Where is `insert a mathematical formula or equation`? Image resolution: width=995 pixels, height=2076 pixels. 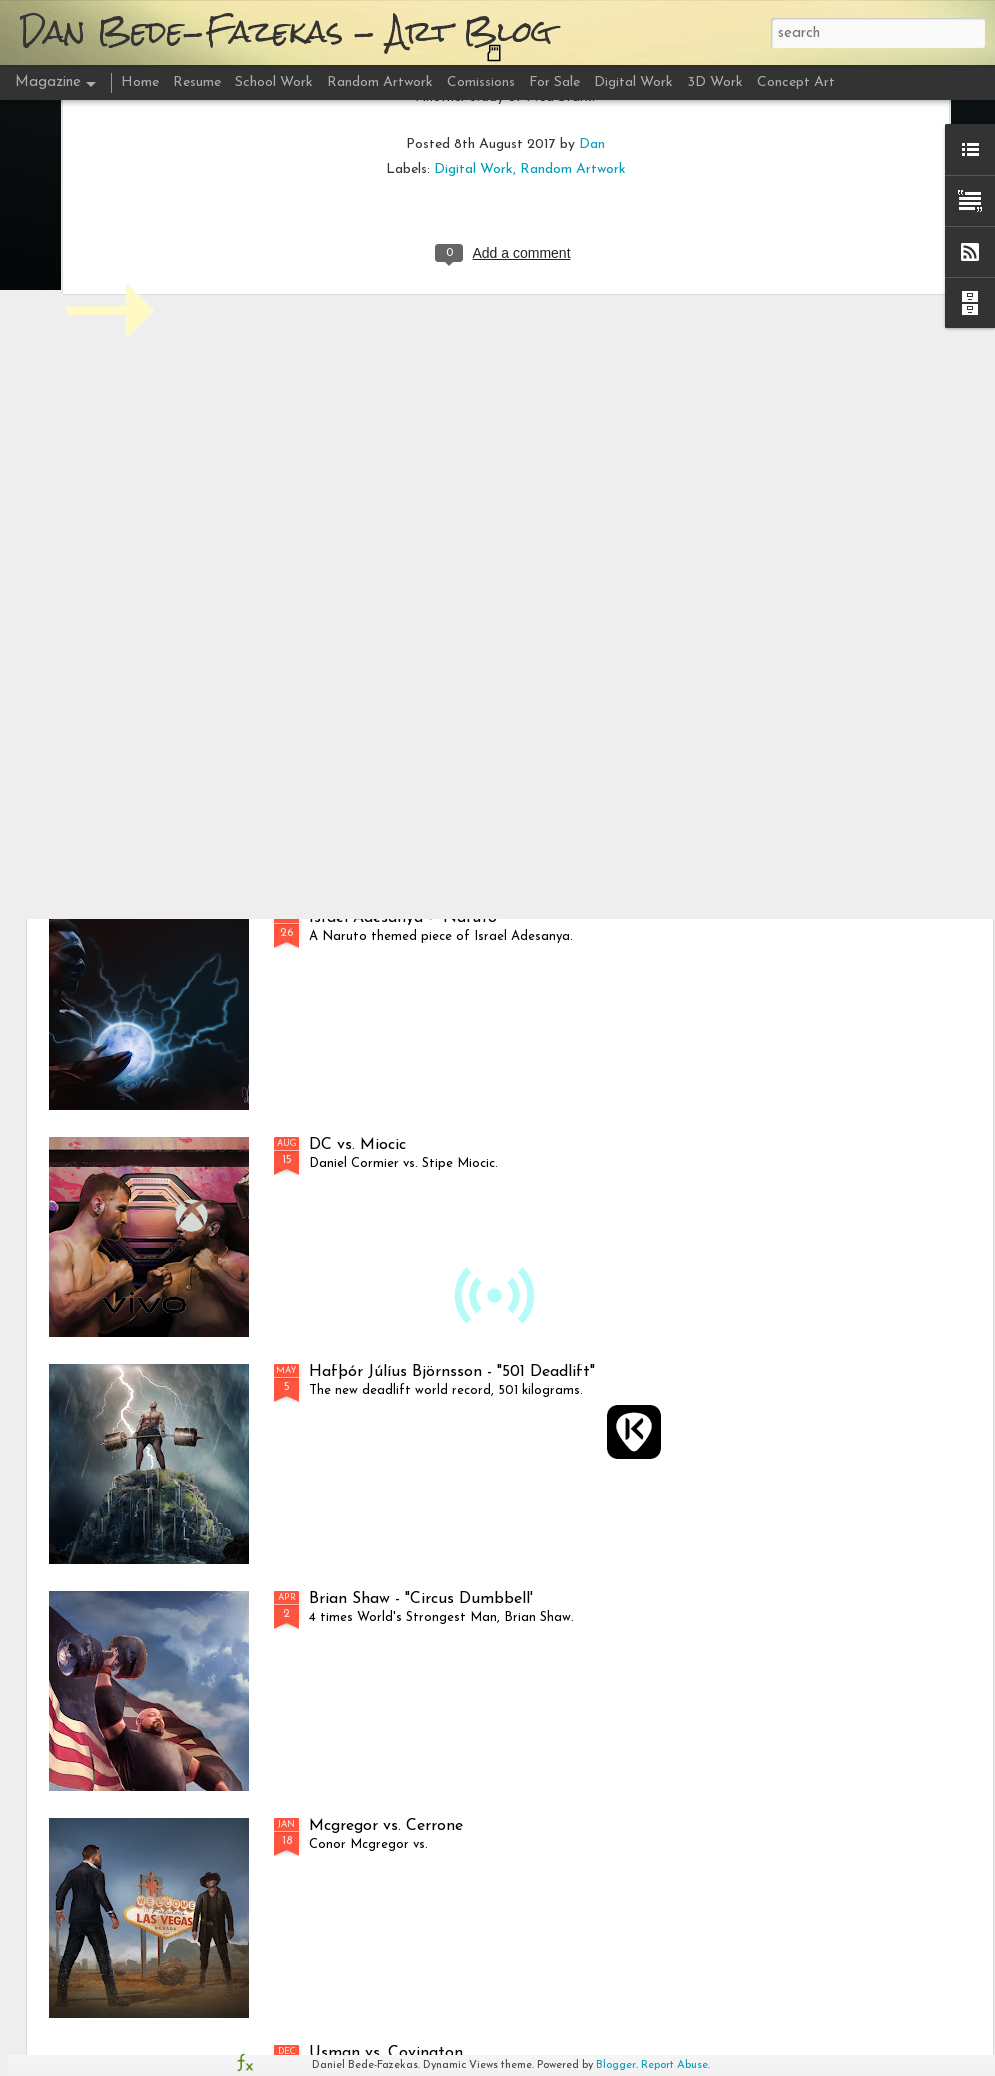
insert a mathematical formula or equation is located at coordinates (245, 2062).